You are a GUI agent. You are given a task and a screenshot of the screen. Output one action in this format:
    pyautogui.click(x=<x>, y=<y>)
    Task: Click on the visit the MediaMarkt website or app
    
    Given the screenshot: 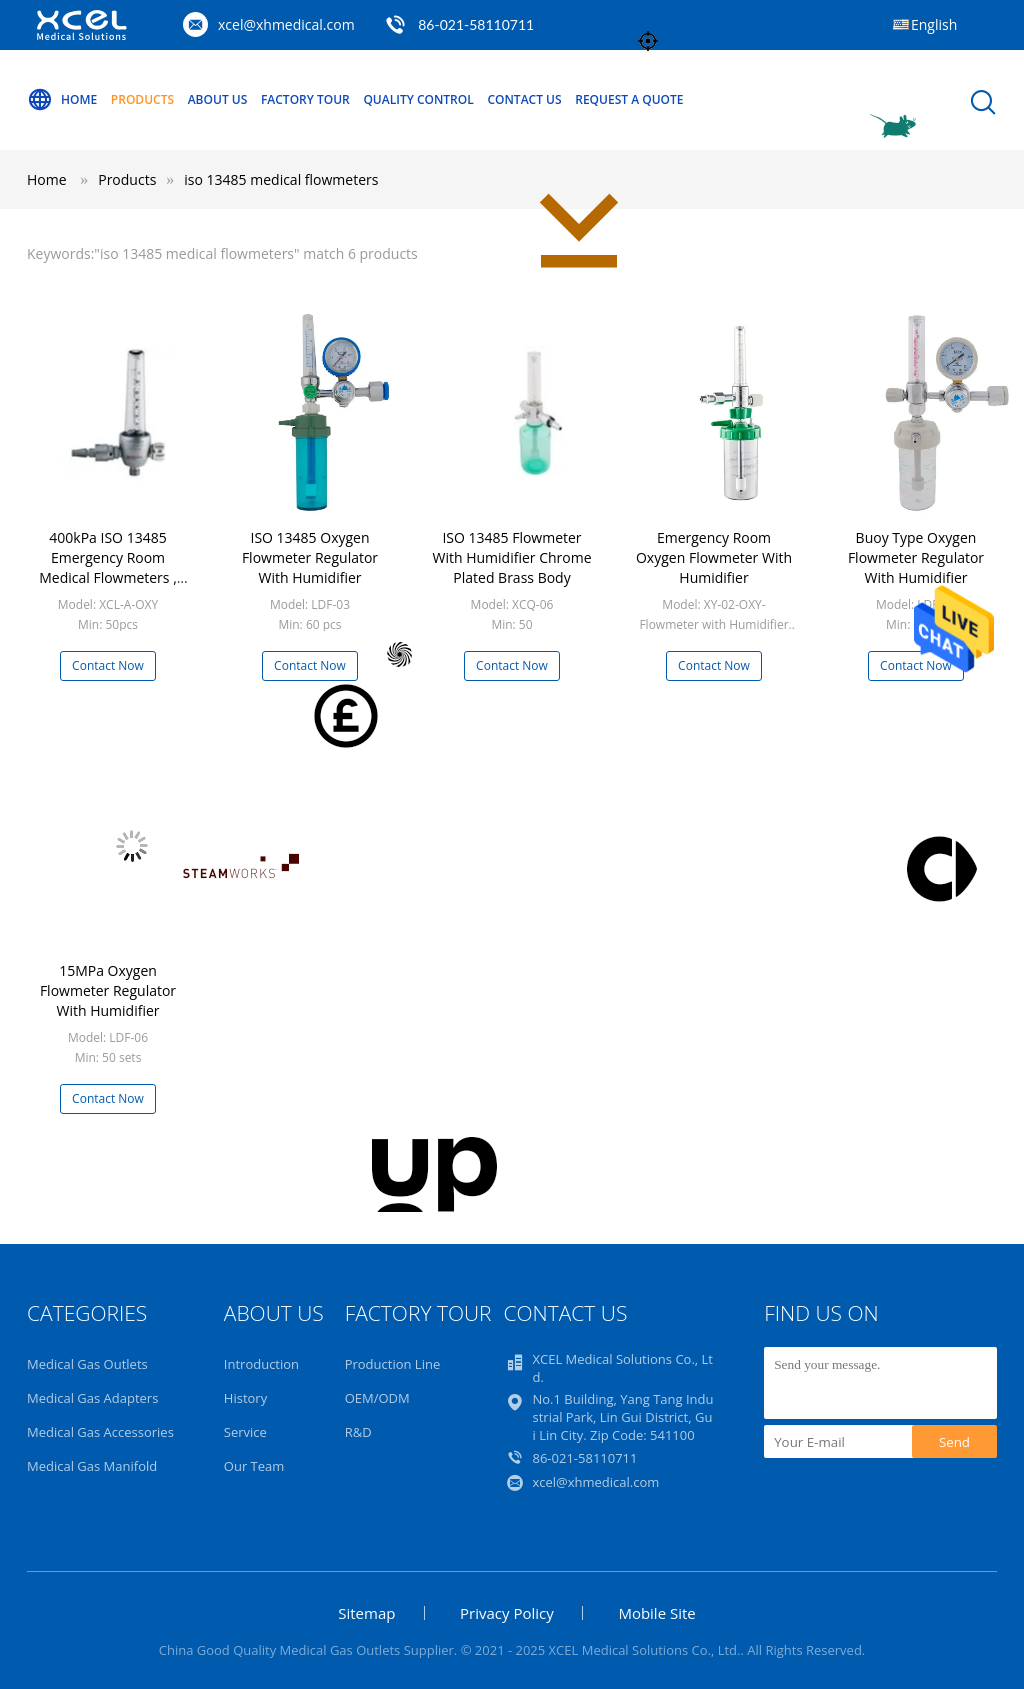 What is the action you would take?
    pyautogui.click(x=399, y=654)
    